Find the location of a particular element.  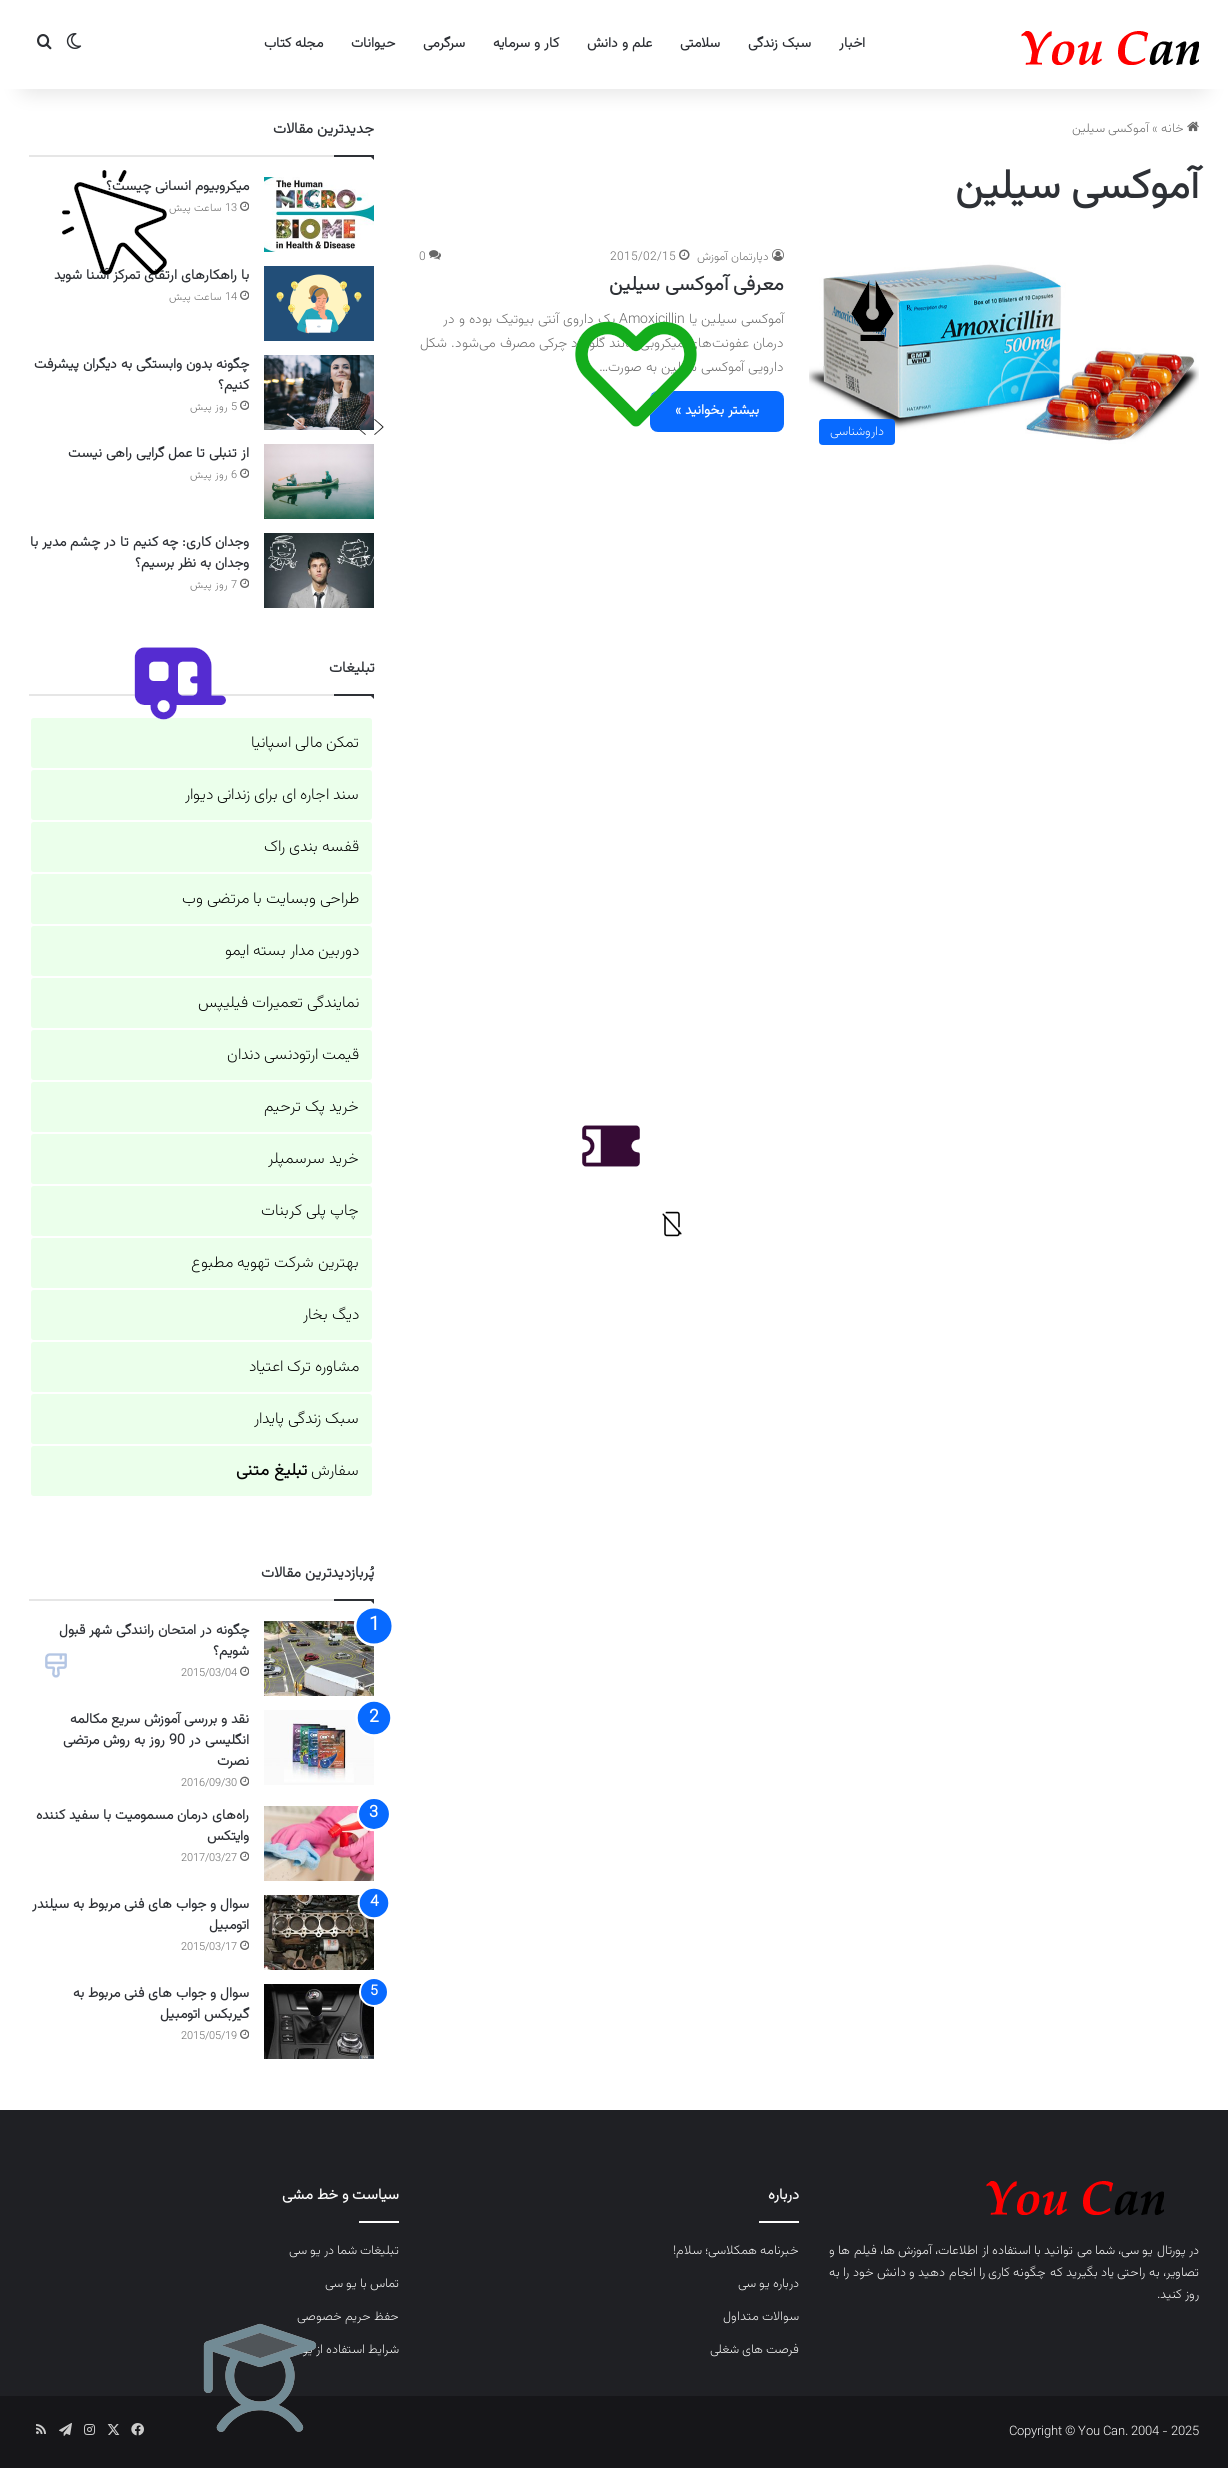

browse caravan or RV rental options is located at coordinates (178, 681).